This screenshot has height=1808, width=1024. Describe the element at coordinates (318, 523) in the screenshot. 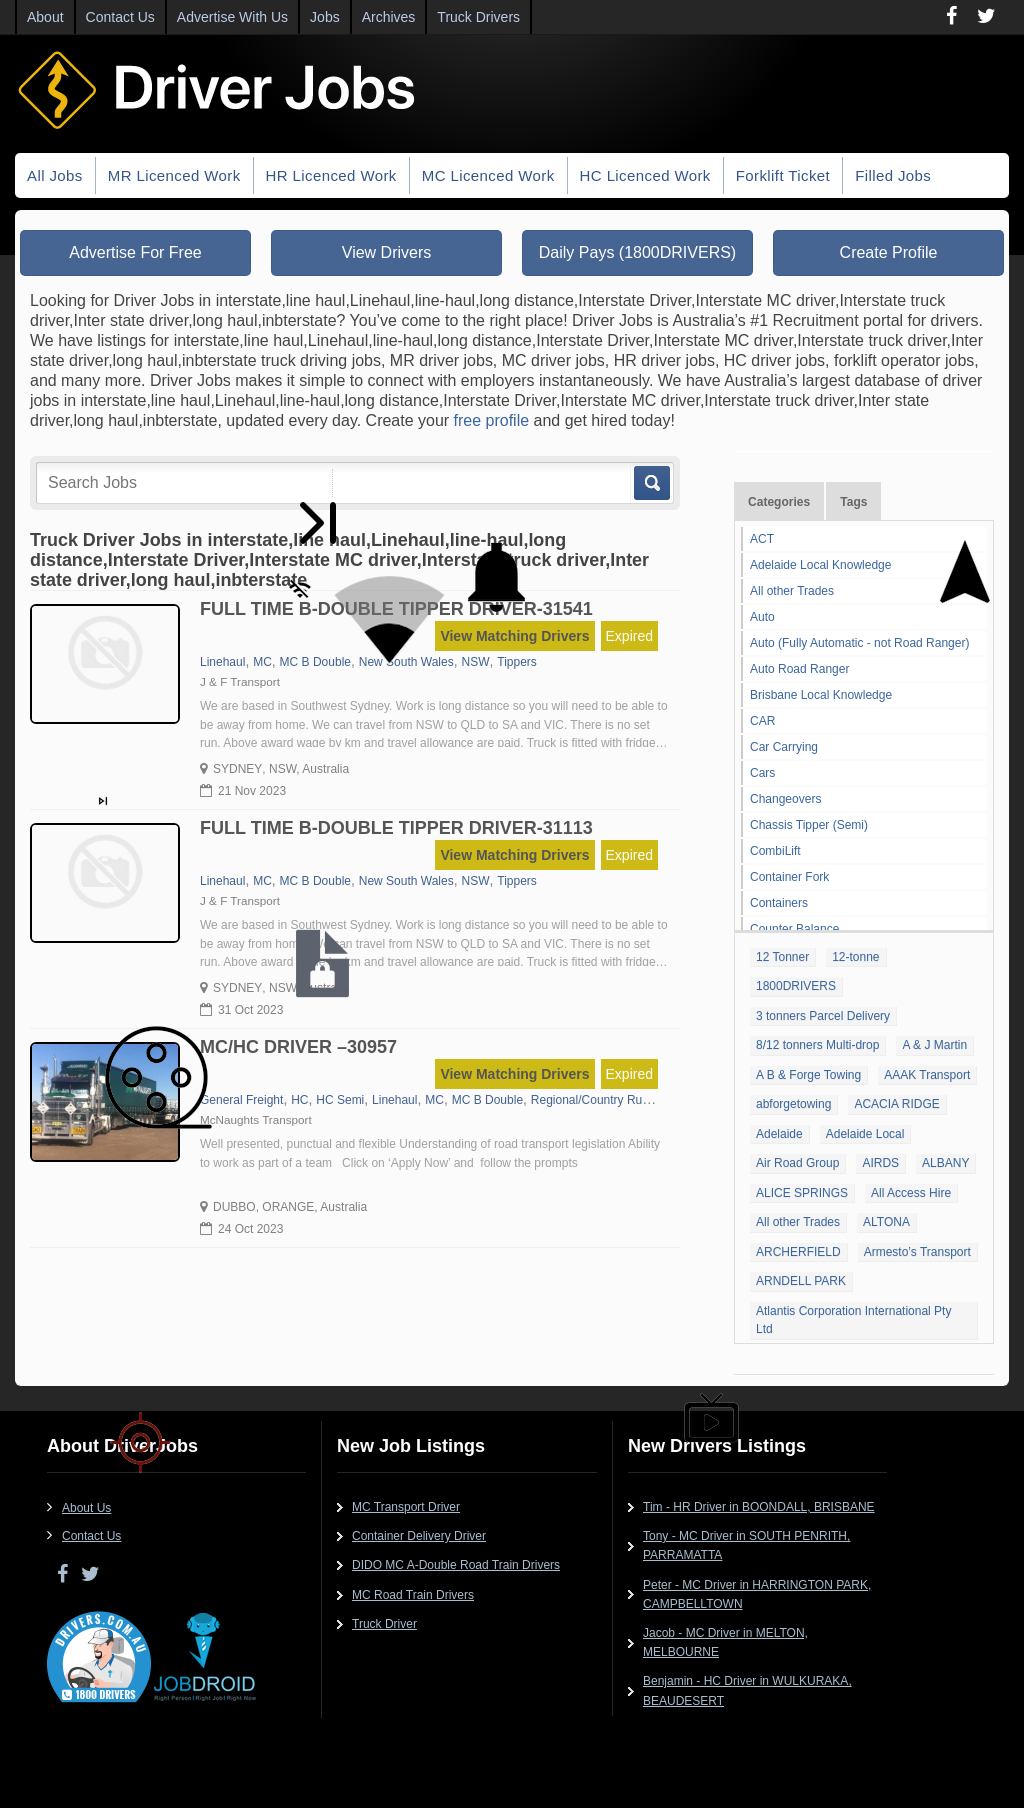

I see `skip to the end of a playlist or track` at that location.